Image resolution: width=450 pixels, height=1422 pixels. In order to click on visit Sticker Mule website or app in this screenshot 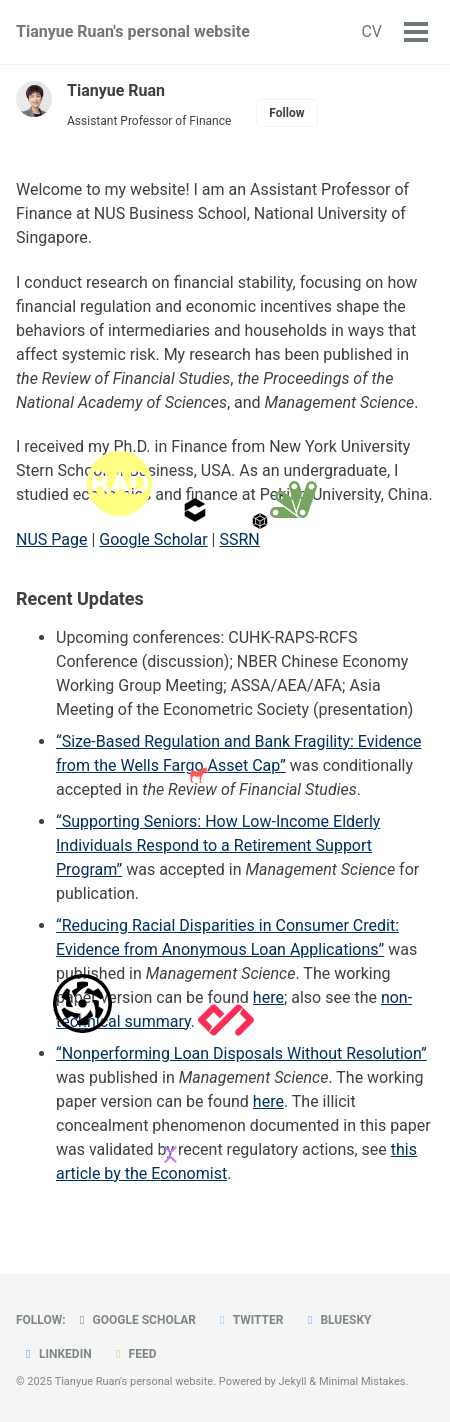, I will do `click(199, 775)`.